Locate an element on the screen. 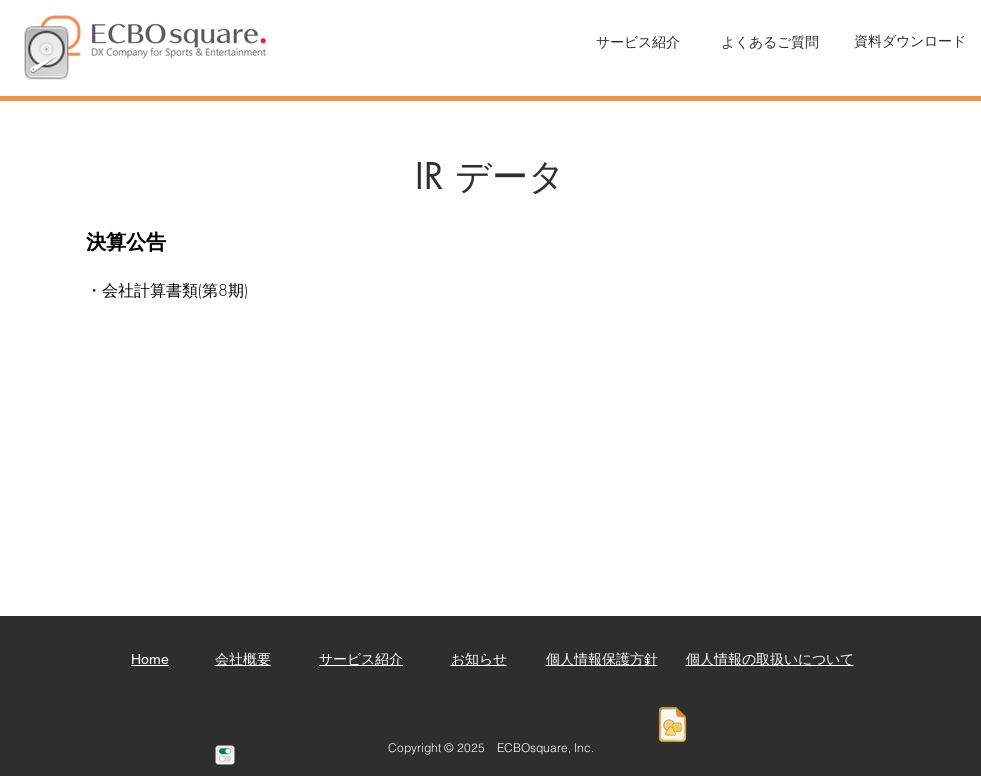  open gnome tweaks to customize desktop settings is located at coordinates (225, 755).